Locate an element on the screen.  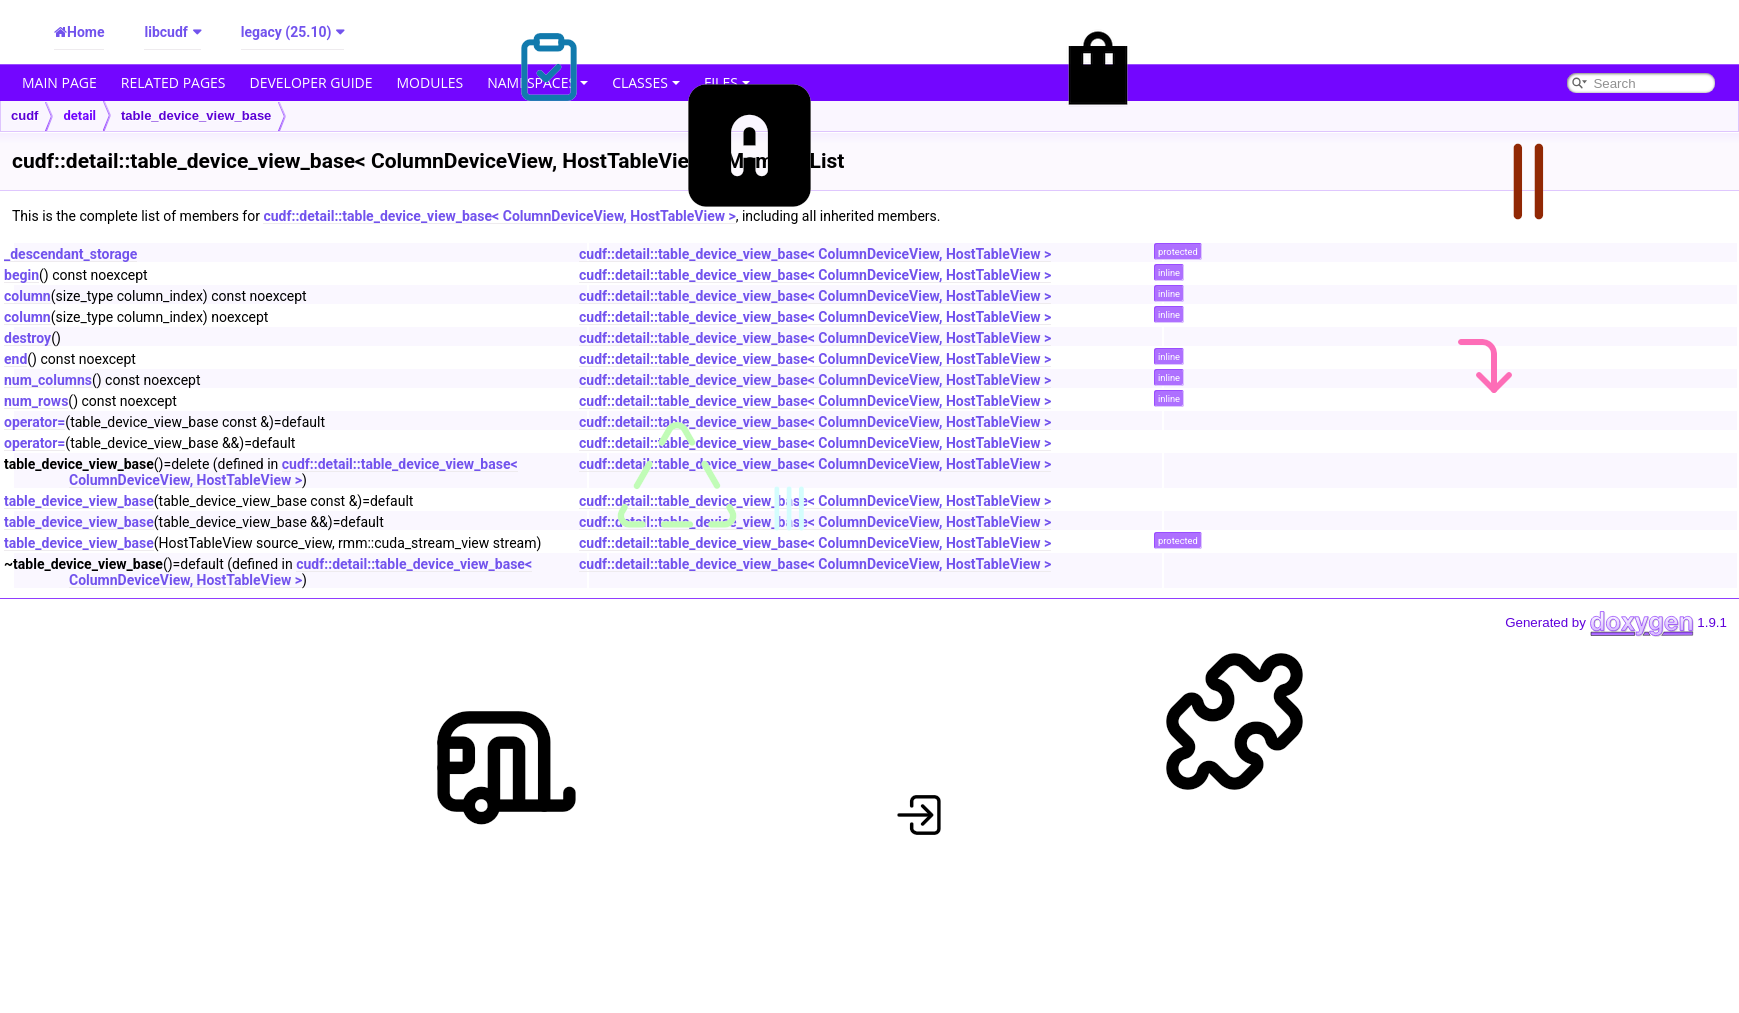
indicates a count or tally of two is located at coordinates (1551, 181).